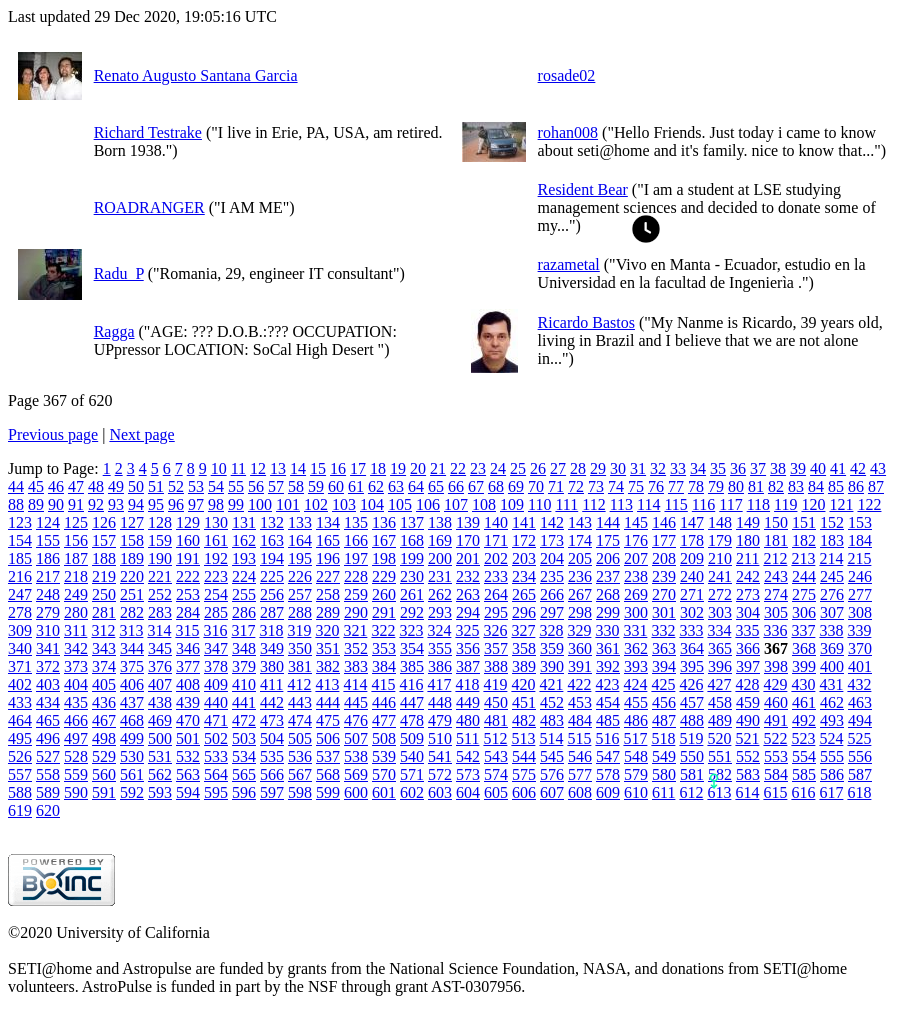  What do you see at coordinates (714, 781) in the screenshot?
I see `swipe down gesture indicator` at bounding box center [714, 781].